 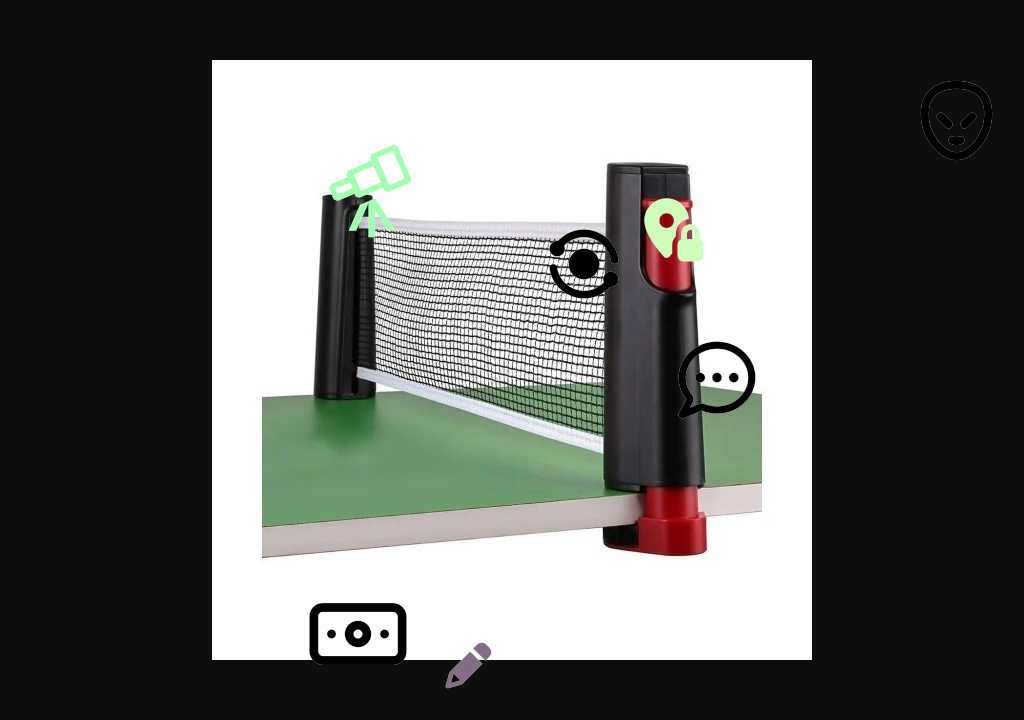 I want to click on open chat or messaging, so click(x=717, y=380).